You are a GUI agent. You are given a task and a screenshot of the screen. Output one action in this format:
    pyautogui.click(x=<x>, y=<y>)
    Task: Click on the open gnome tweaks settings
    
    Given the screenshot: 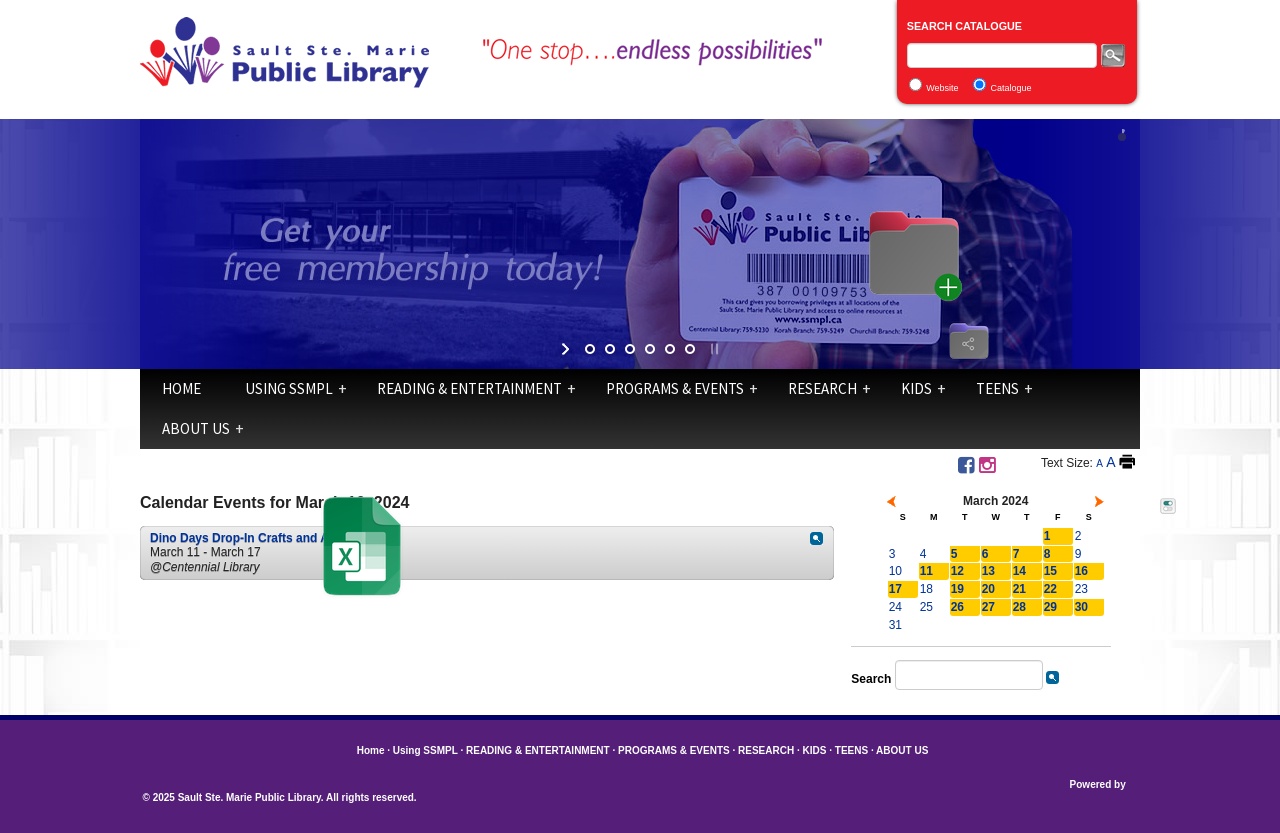 What is the action you would take?
    pyautogui.click(x=1168, y=506)
    